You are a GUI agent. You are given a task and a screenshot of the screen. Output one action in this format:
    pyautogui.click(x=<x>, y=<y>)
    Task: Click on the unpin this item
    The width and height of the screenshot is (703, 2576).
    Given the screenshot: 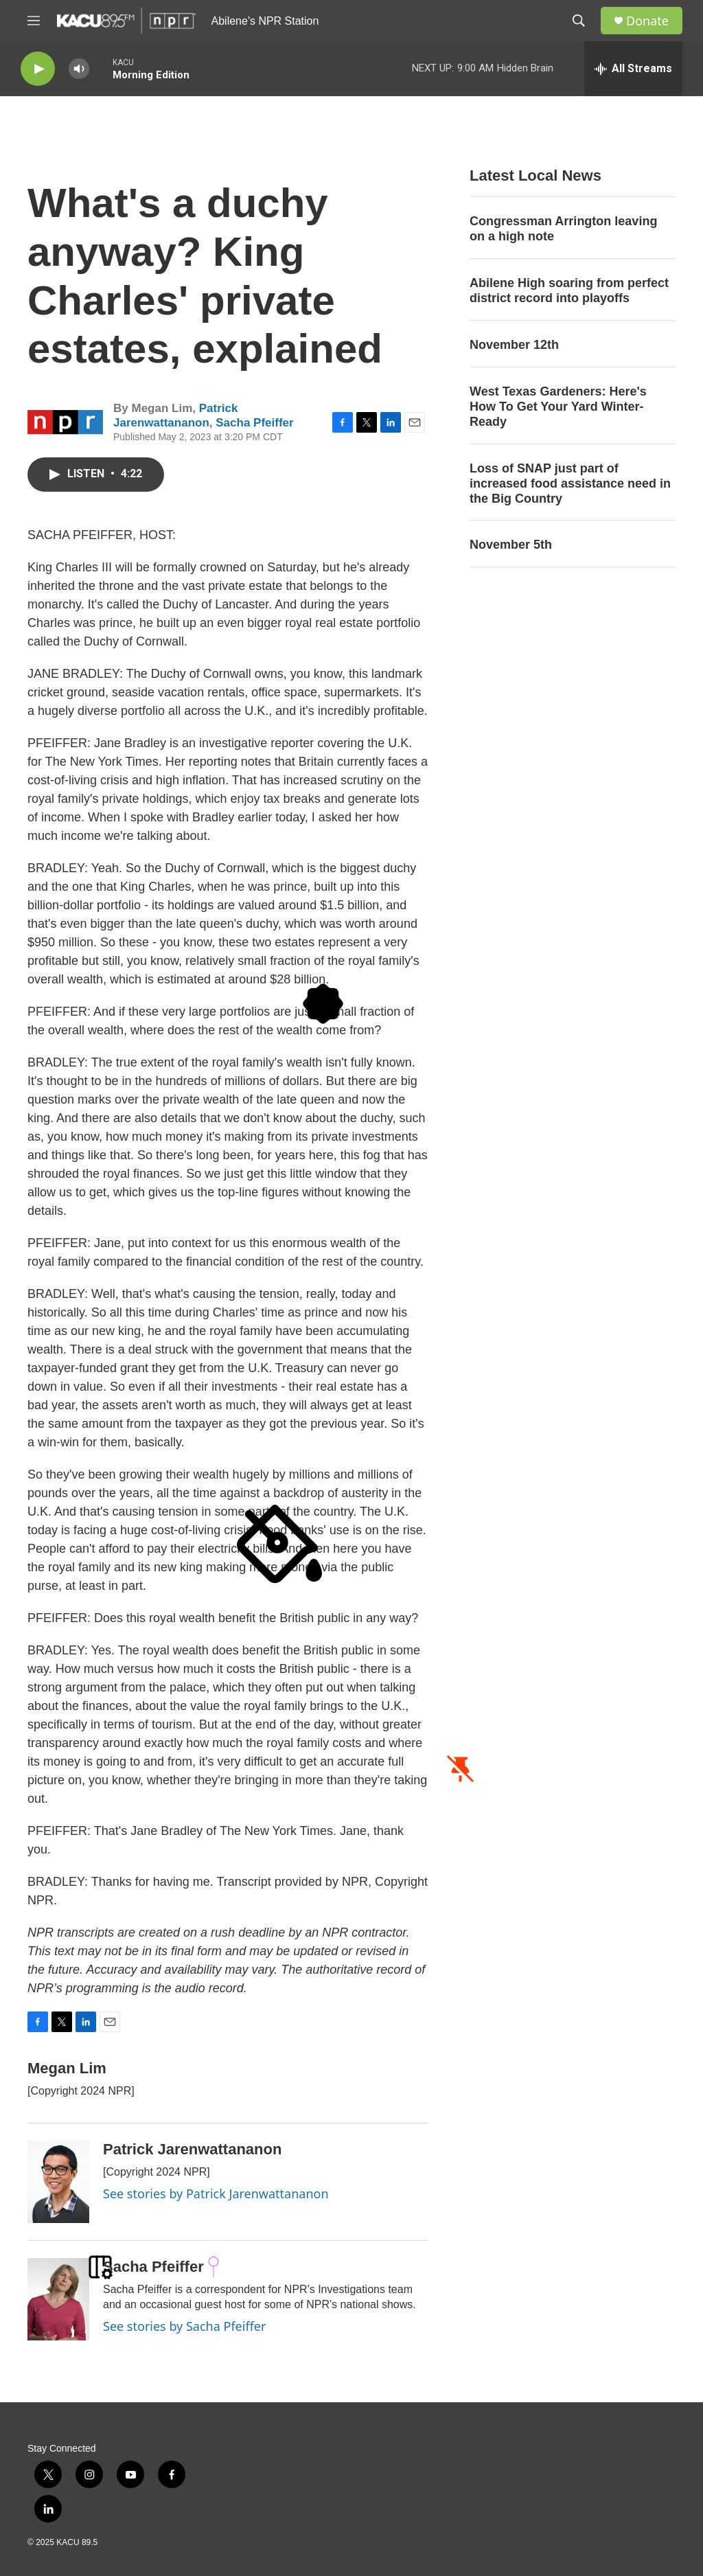 What is the action you would take?
    pyautogui.click(x=460, y=1768)
    